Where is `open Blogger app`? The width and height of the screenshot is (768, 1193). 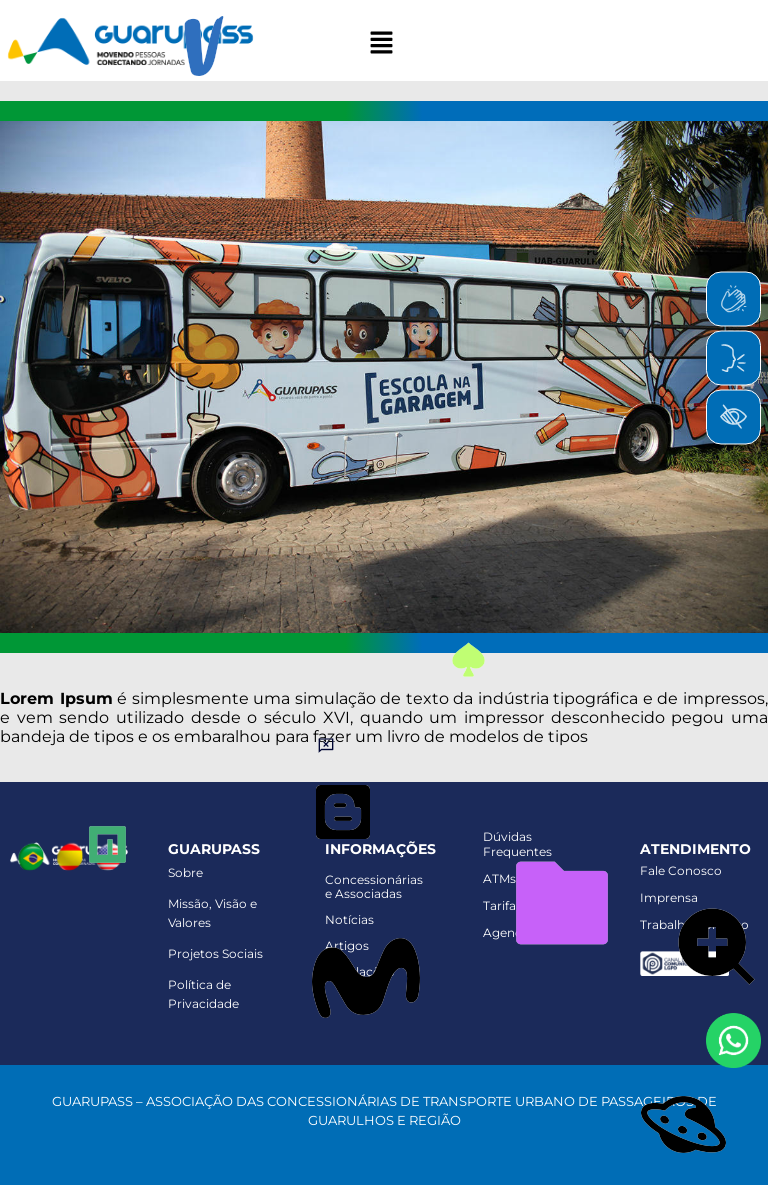 open Blogger app is located at coordinates (343, 812).